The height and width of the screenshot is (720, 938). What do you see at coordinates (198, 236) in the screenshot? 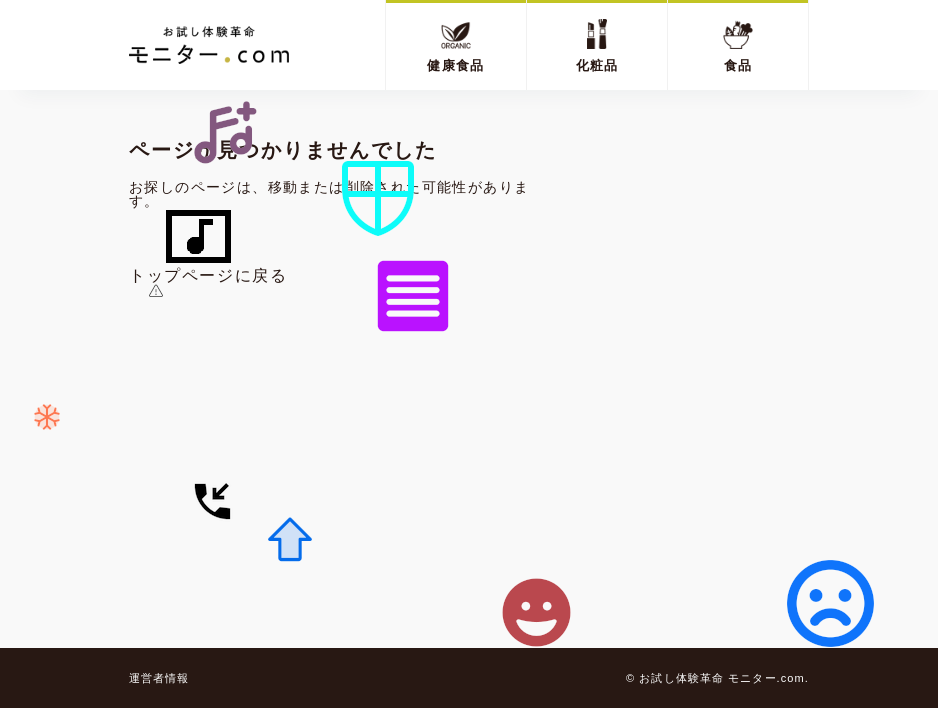
I see `play or browse music videos` at bounding box center [198, 236].